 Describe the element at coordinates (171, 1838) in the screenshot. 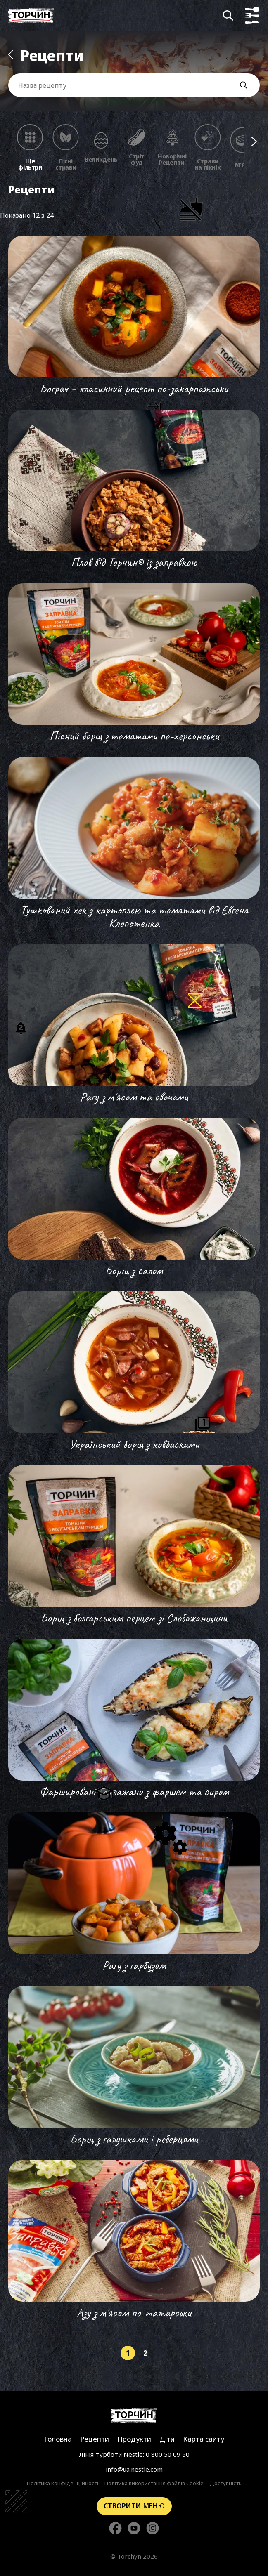

I see `access settings or configuration options` at that location.